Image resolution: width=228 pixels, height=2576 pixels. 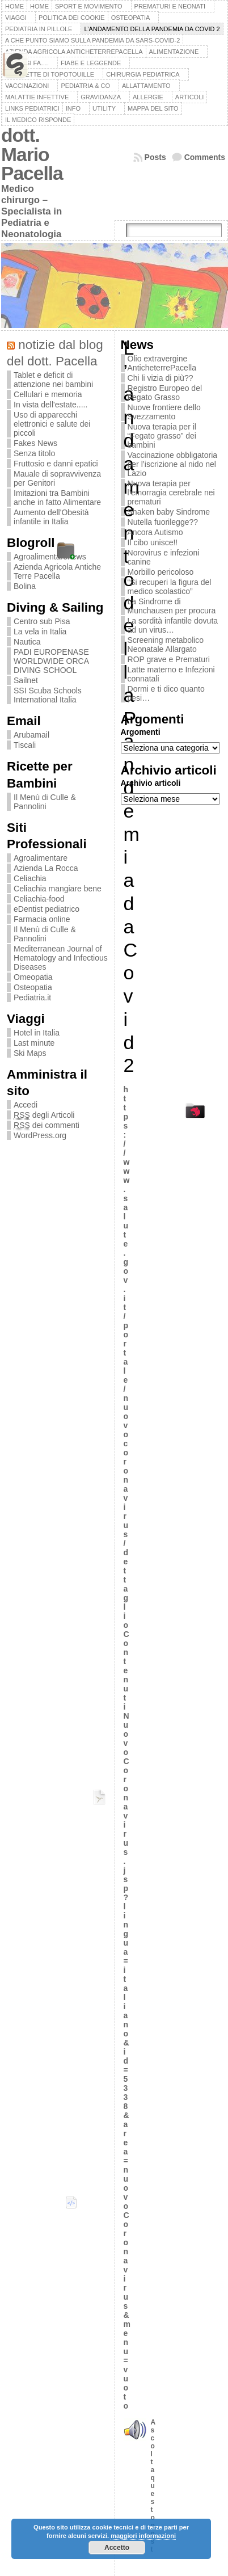 What do you see at coordinates (99, 1798) in the screenshot?
I see `snap package file type indicator` at bounding box center [99, 1798].